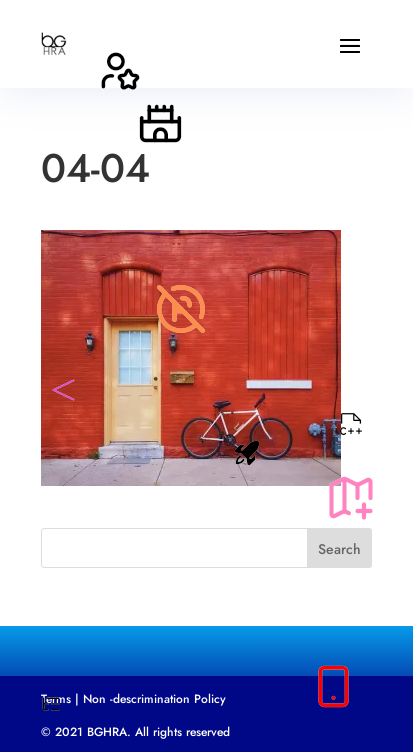 The height and width of the screenshot is (752, 413). Describe the element at coordinates (160, 123) in the screenshot. I see `access castle or fortress-themed game` at that location.